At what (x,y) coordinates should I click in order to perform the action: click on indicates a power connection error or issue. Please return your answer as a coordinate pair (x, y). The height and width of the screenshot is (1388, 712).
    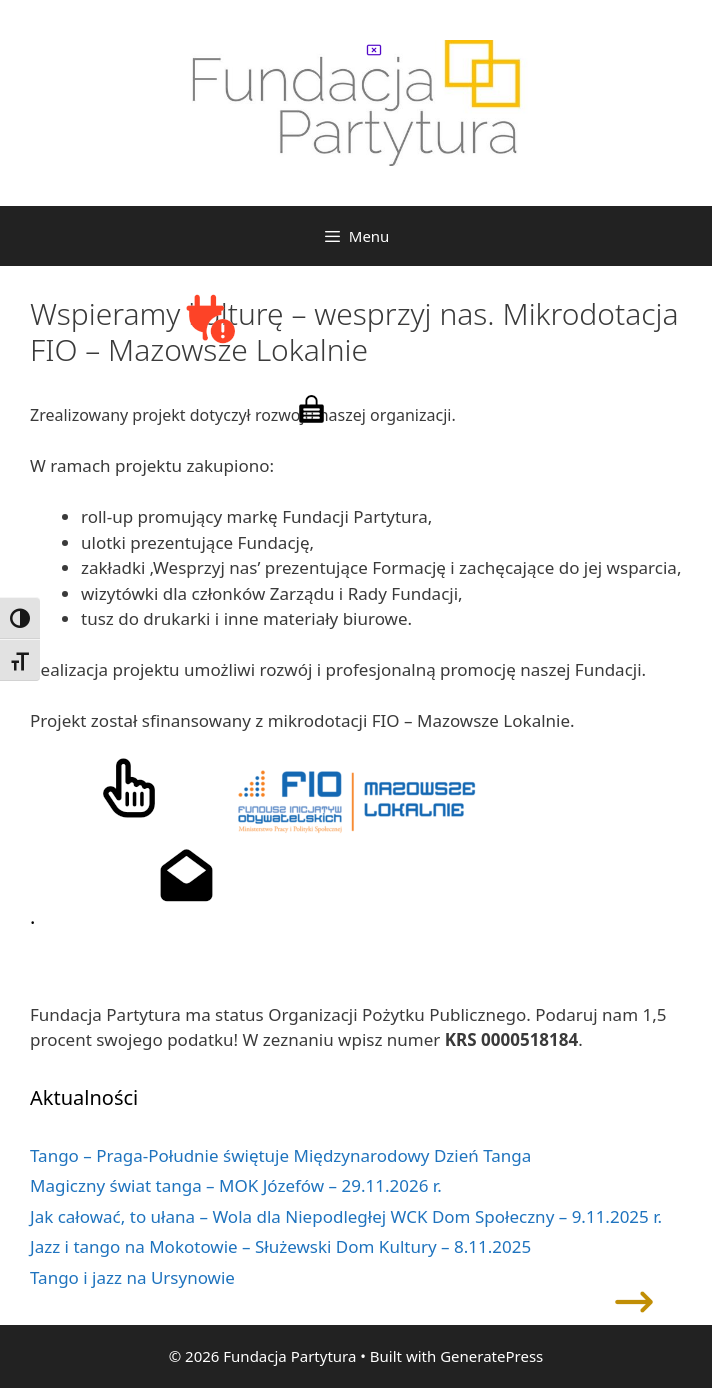
    Looking at the image, I should click on (208, 319).